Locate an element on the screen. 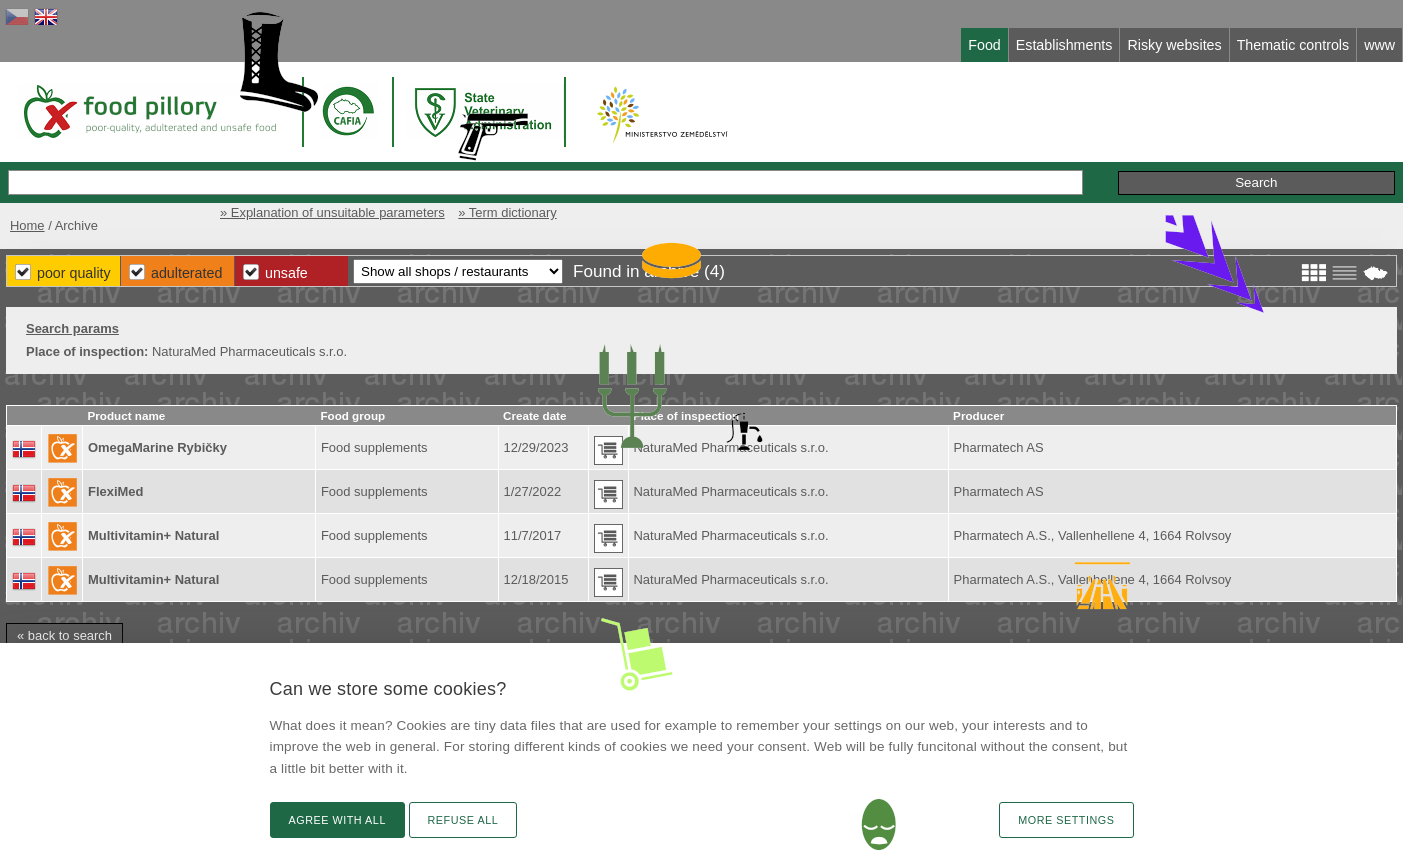 This screenshot has height=856, width=1403. select handgun weapon in game inventory is located at coordinates (493, 137).